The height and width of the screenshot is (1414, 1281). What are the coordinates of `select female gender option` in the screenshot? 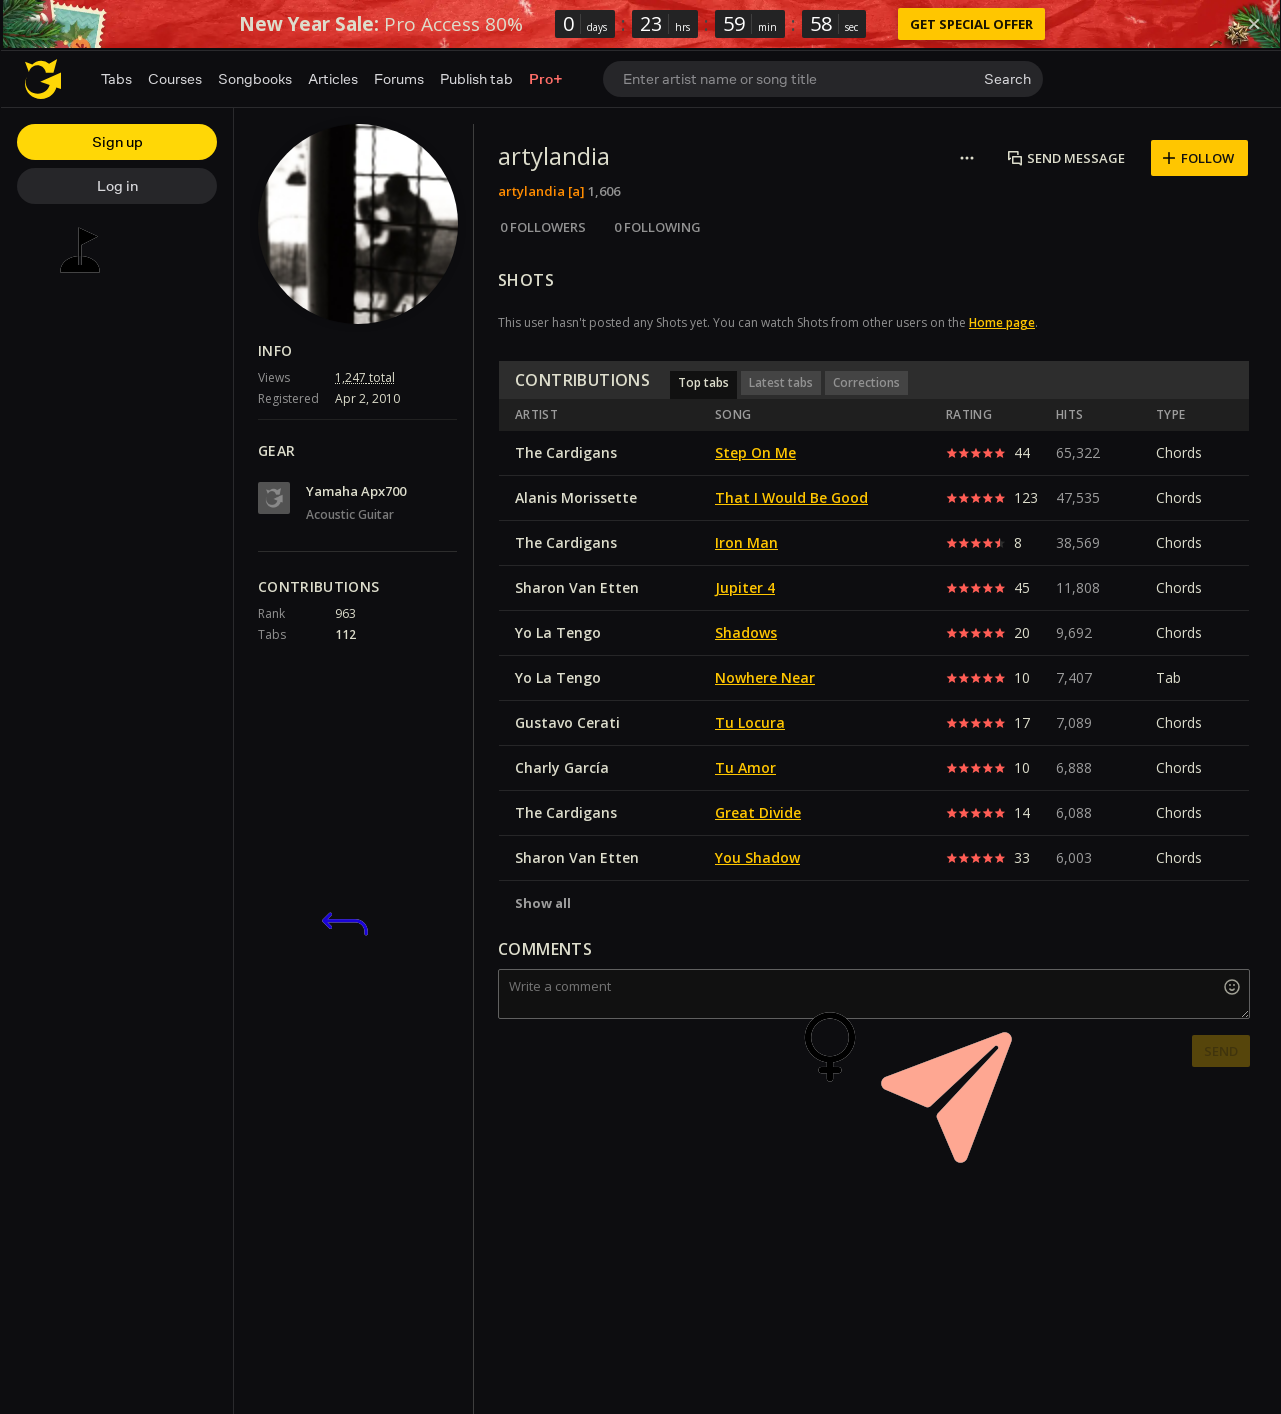 It's located at (830, 1047).